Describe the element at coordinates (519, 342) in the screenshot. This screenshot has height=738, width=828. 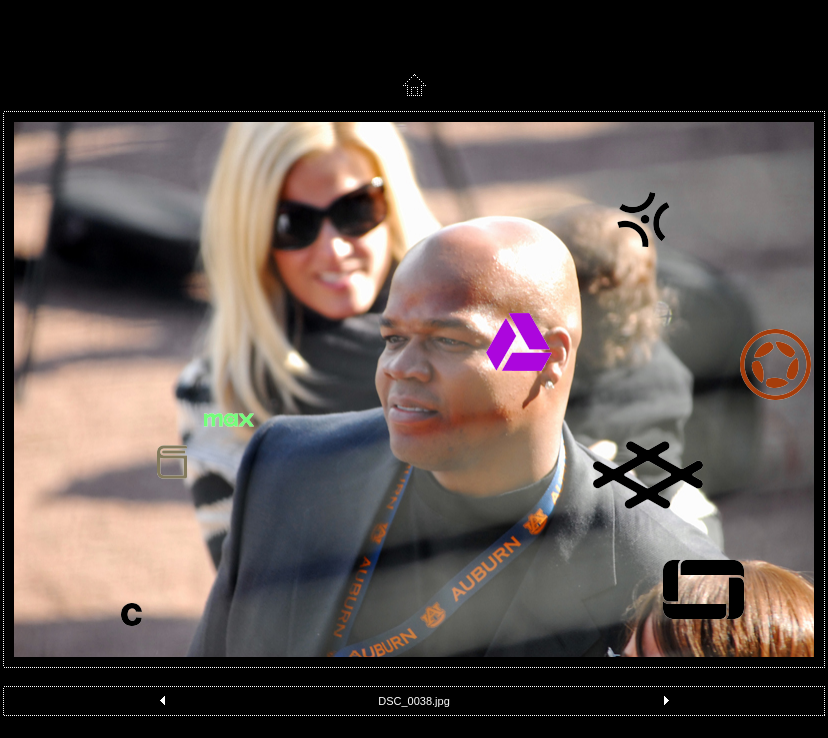
I see `open Google Drive` at that location.